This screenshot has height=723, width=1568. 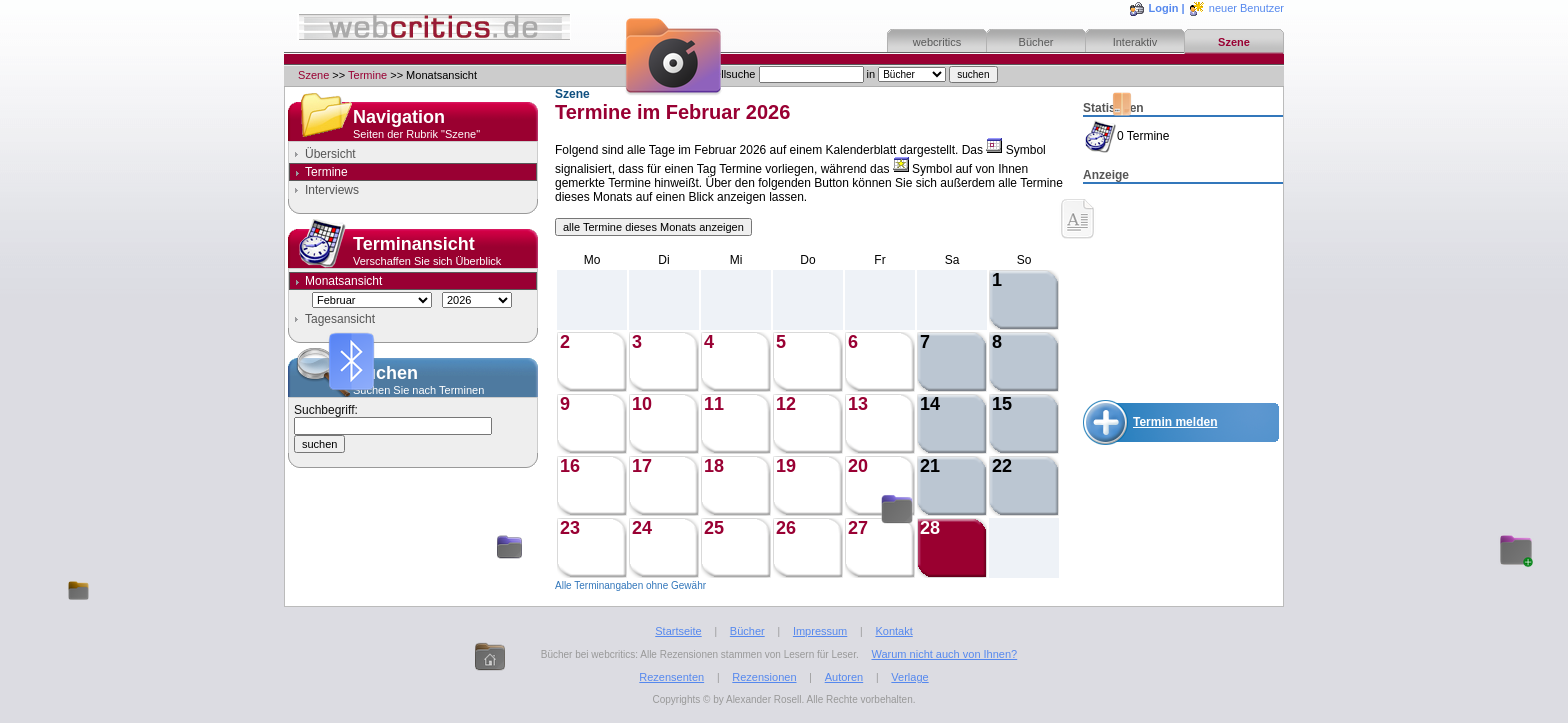 I want to click on open a folder or directory, so click(x=897, y=509).